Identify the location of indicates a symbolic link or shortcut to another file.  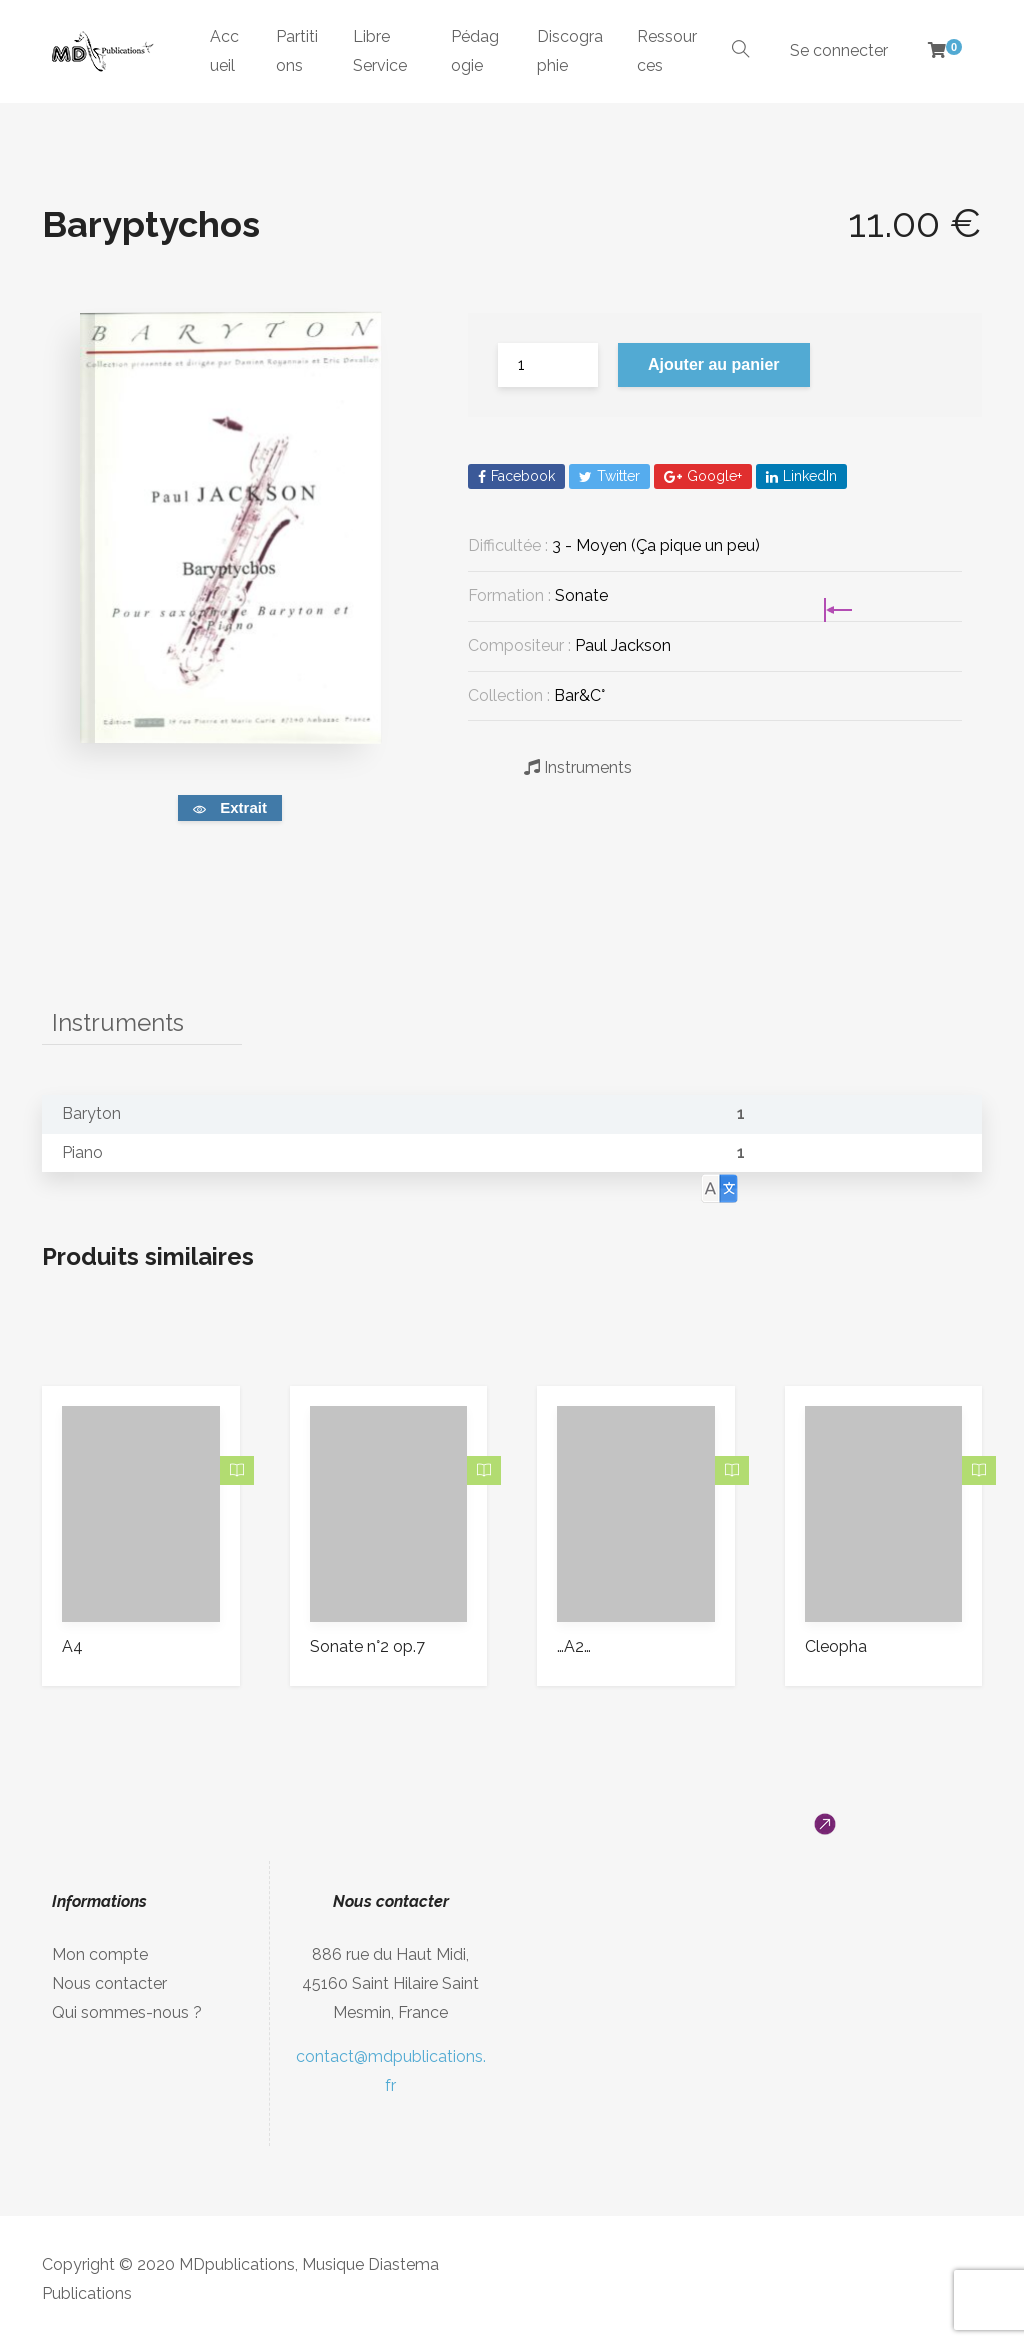
(825, 1824).